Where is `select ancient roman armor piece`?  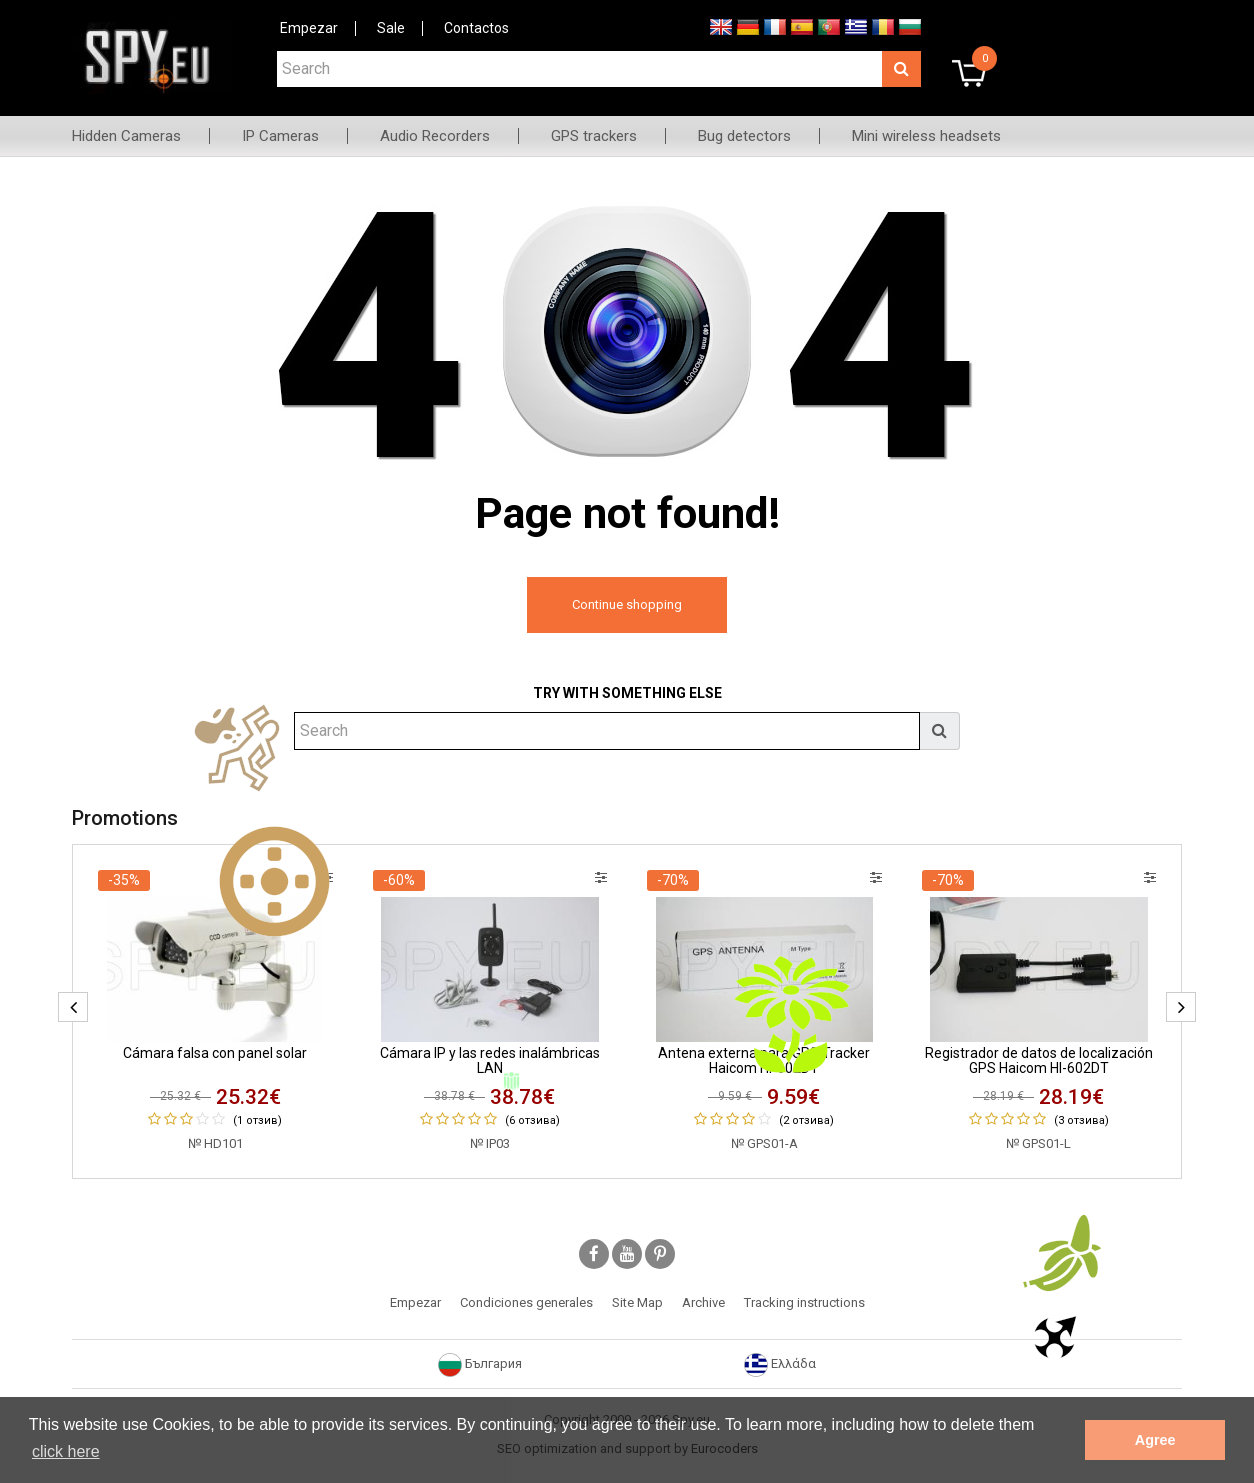 select ancient roman armor piece is located at coordinates (511, 1081).